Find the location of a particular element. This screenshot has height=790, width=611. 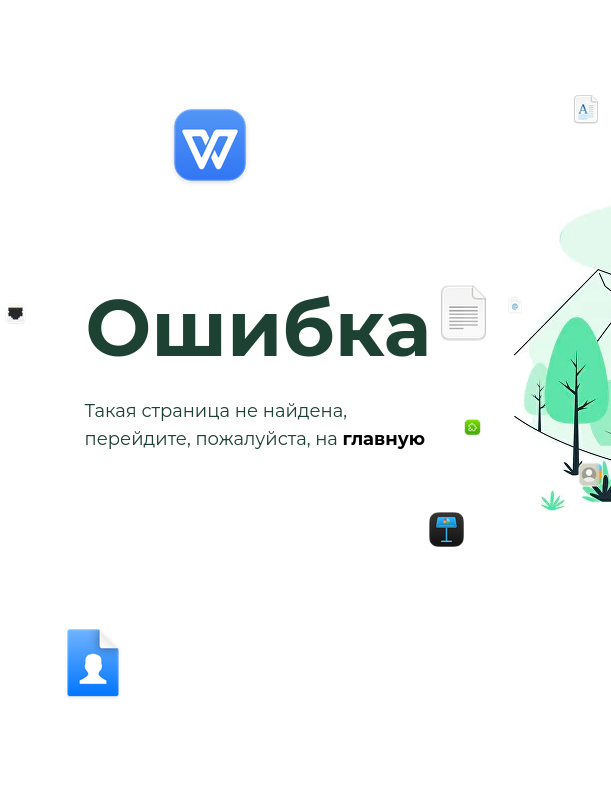

open contacts app is located at coordinates (590, 474).